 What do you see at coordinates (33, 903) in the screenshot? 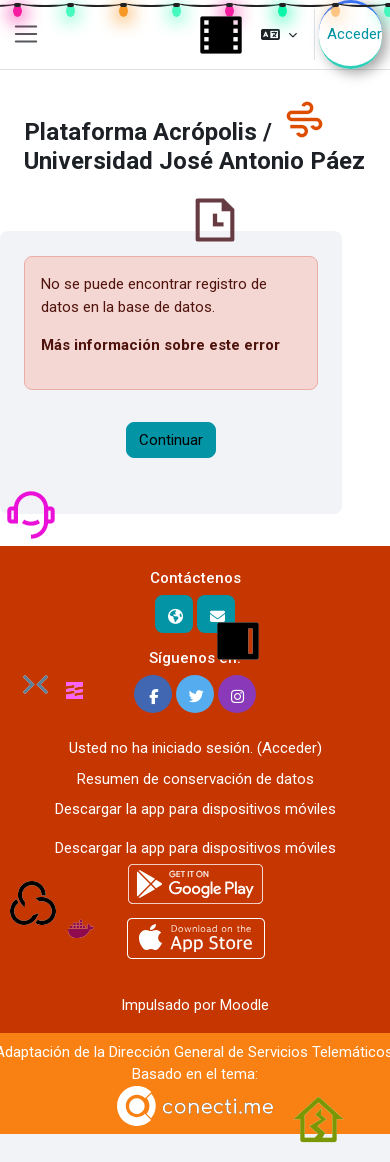
I see `countingworks pro app or service logo` at bounding box center [33, 903].